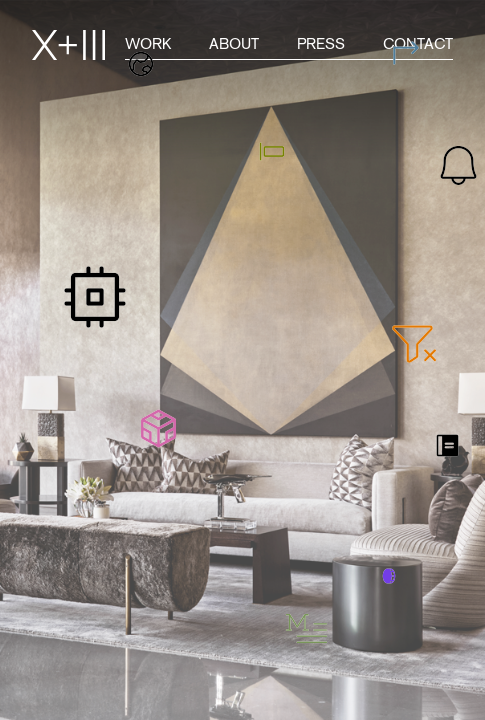  I want to click on redirect or forward content, so click(406, 53).